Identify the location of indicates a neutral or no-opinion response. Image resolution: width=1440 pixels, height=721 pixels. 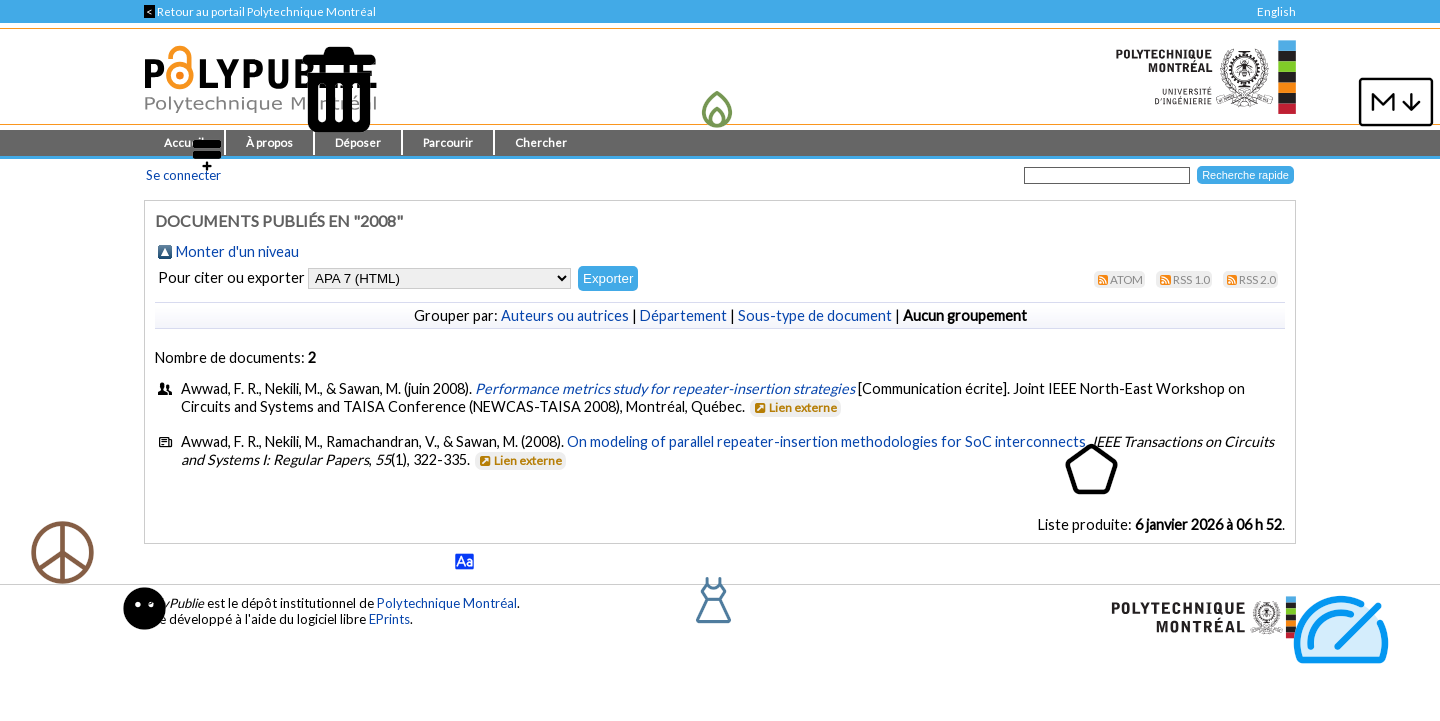
(144, 608).